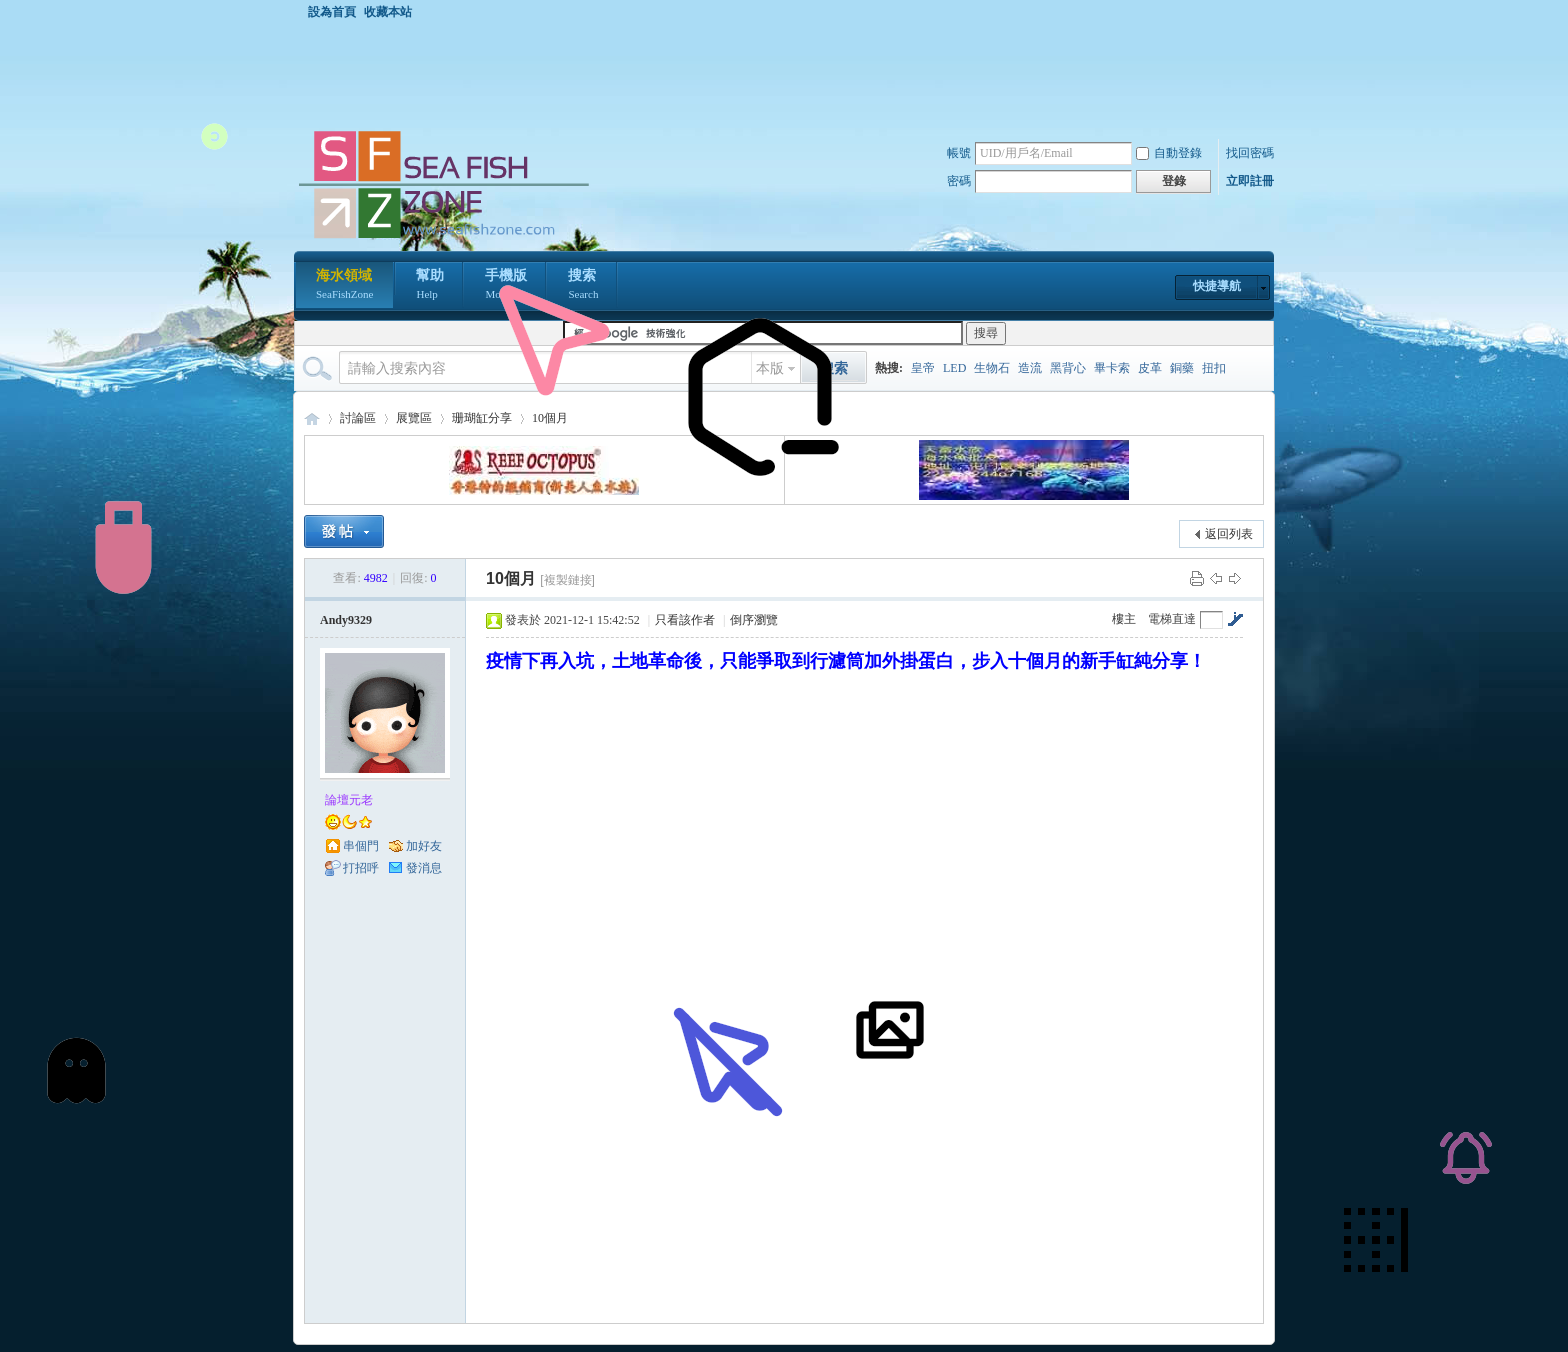 This screenshot has height=1352, width=1568. What do you see at coordinates (551, 337) in the screenshot?
I see `cursor or pointer indicator` at bounding box center [551, 337].